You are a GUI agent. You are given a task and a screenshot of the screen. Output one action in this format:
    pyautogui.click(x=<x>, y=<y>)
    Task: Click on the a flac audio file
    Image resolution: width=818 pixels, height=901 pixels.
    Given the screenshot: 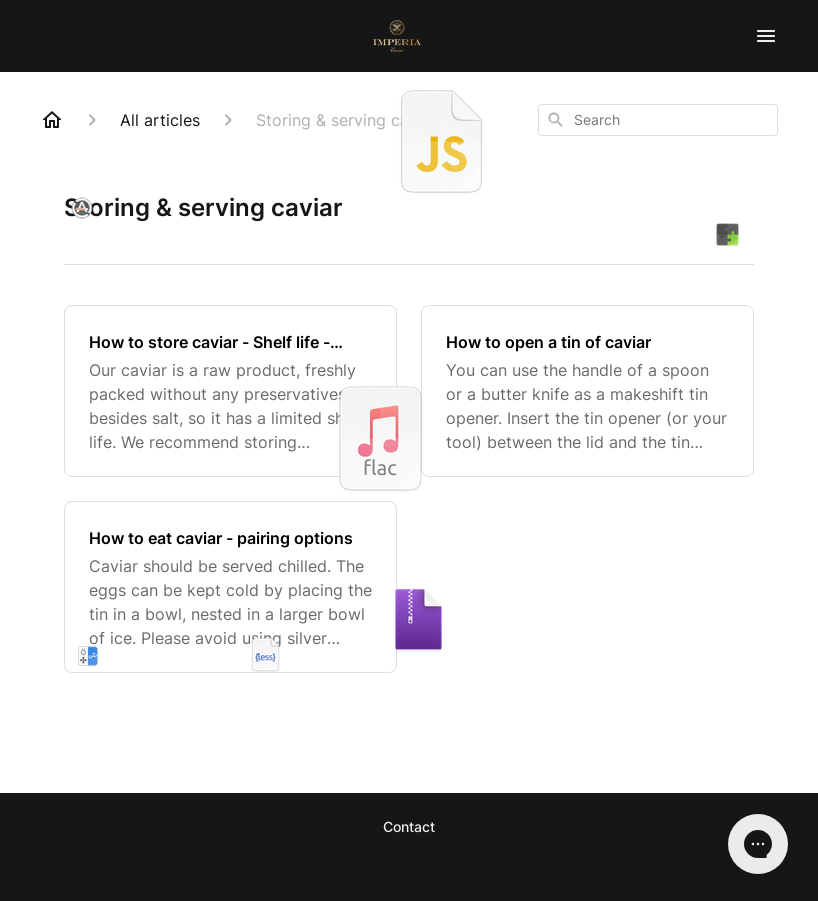 What is the action you would take?
    pyautogui.click(x=380, y=438)
    